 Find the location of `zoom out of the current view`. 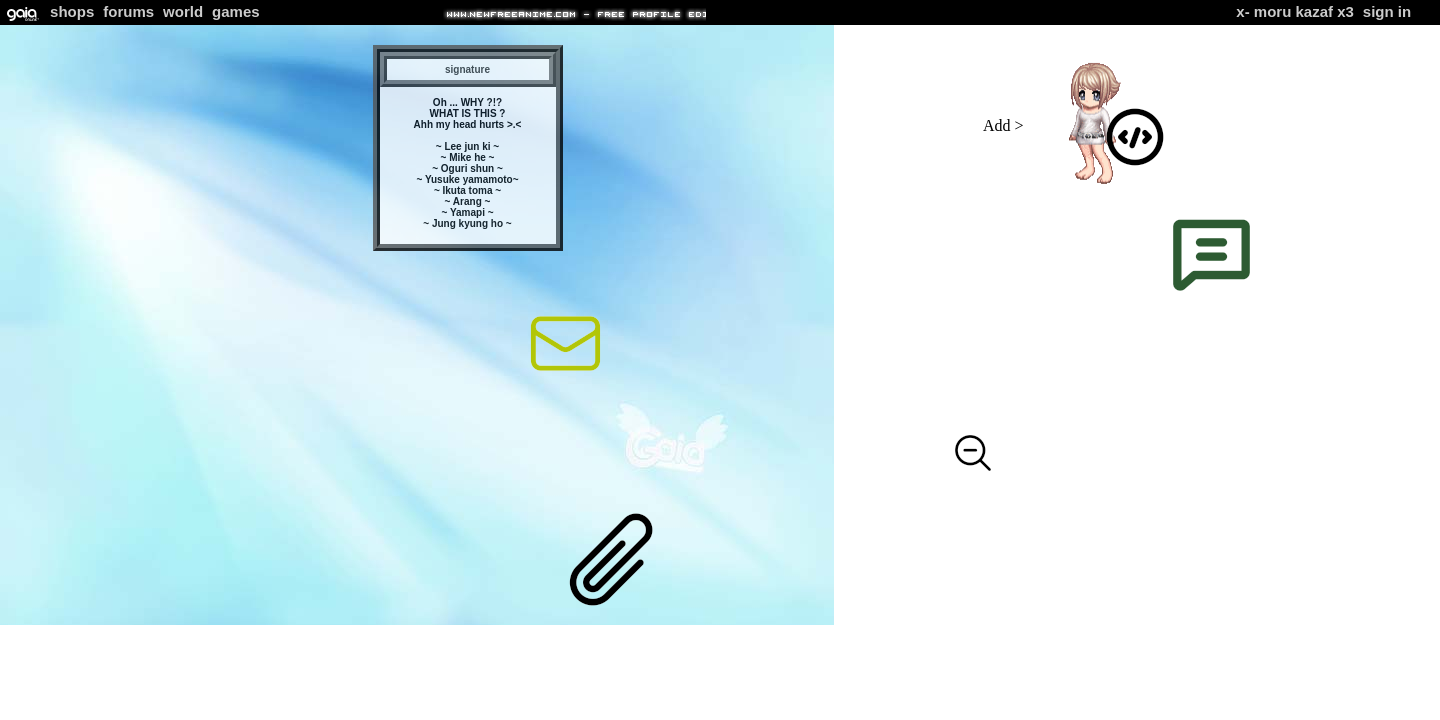

zoom out of the current view is located at coordinates (973, 453).